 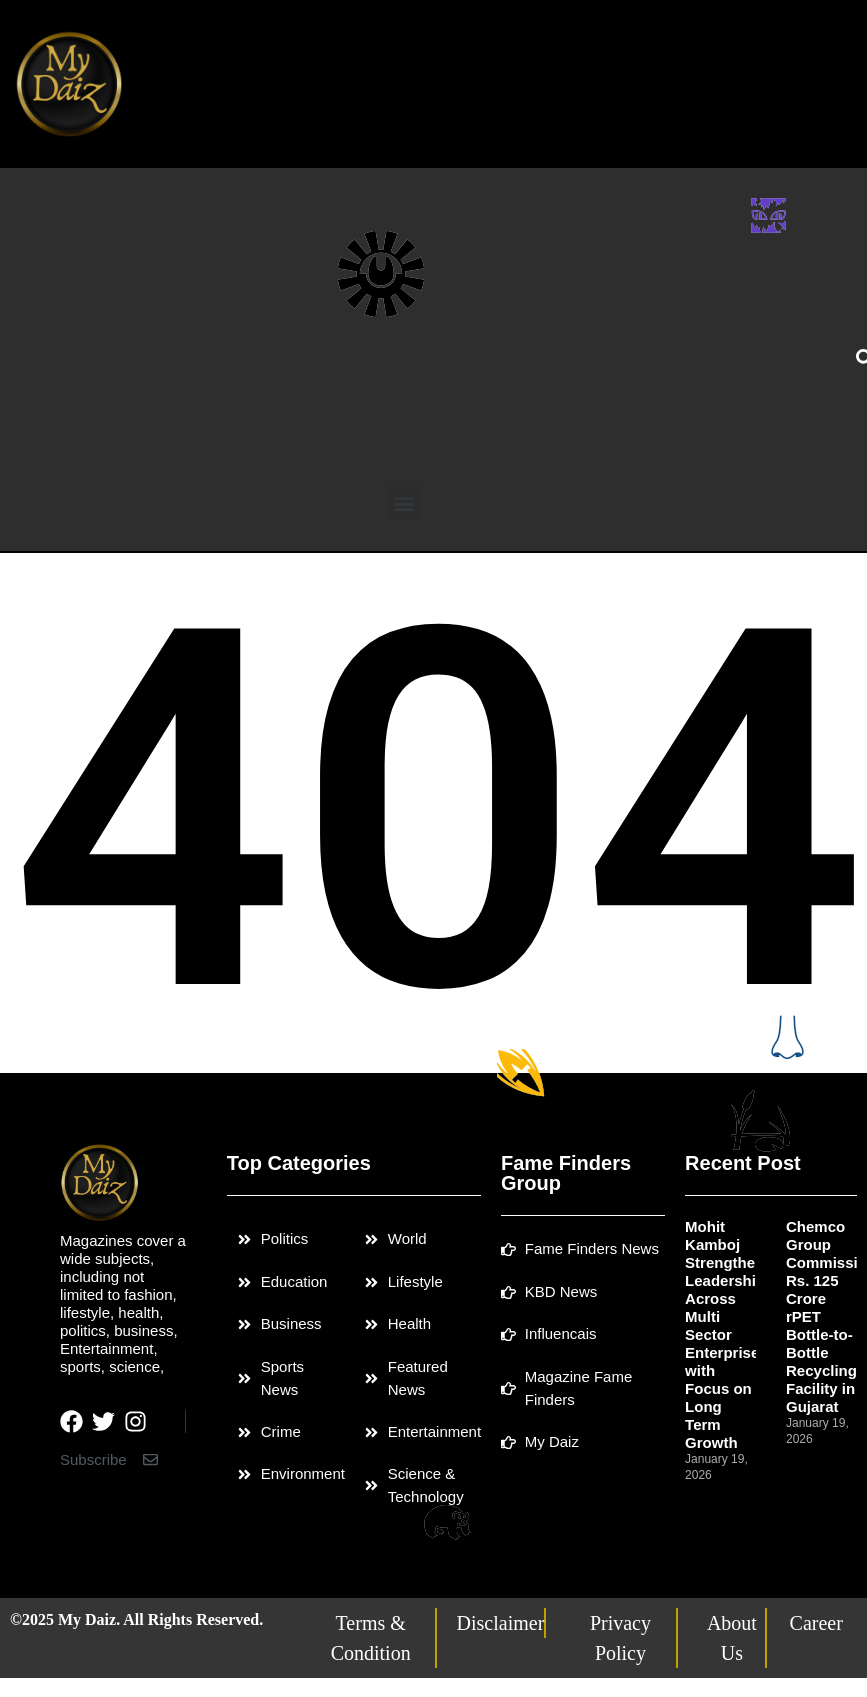 I want to click on throw or launch a dagger attack, so click(x=521, y=1073).